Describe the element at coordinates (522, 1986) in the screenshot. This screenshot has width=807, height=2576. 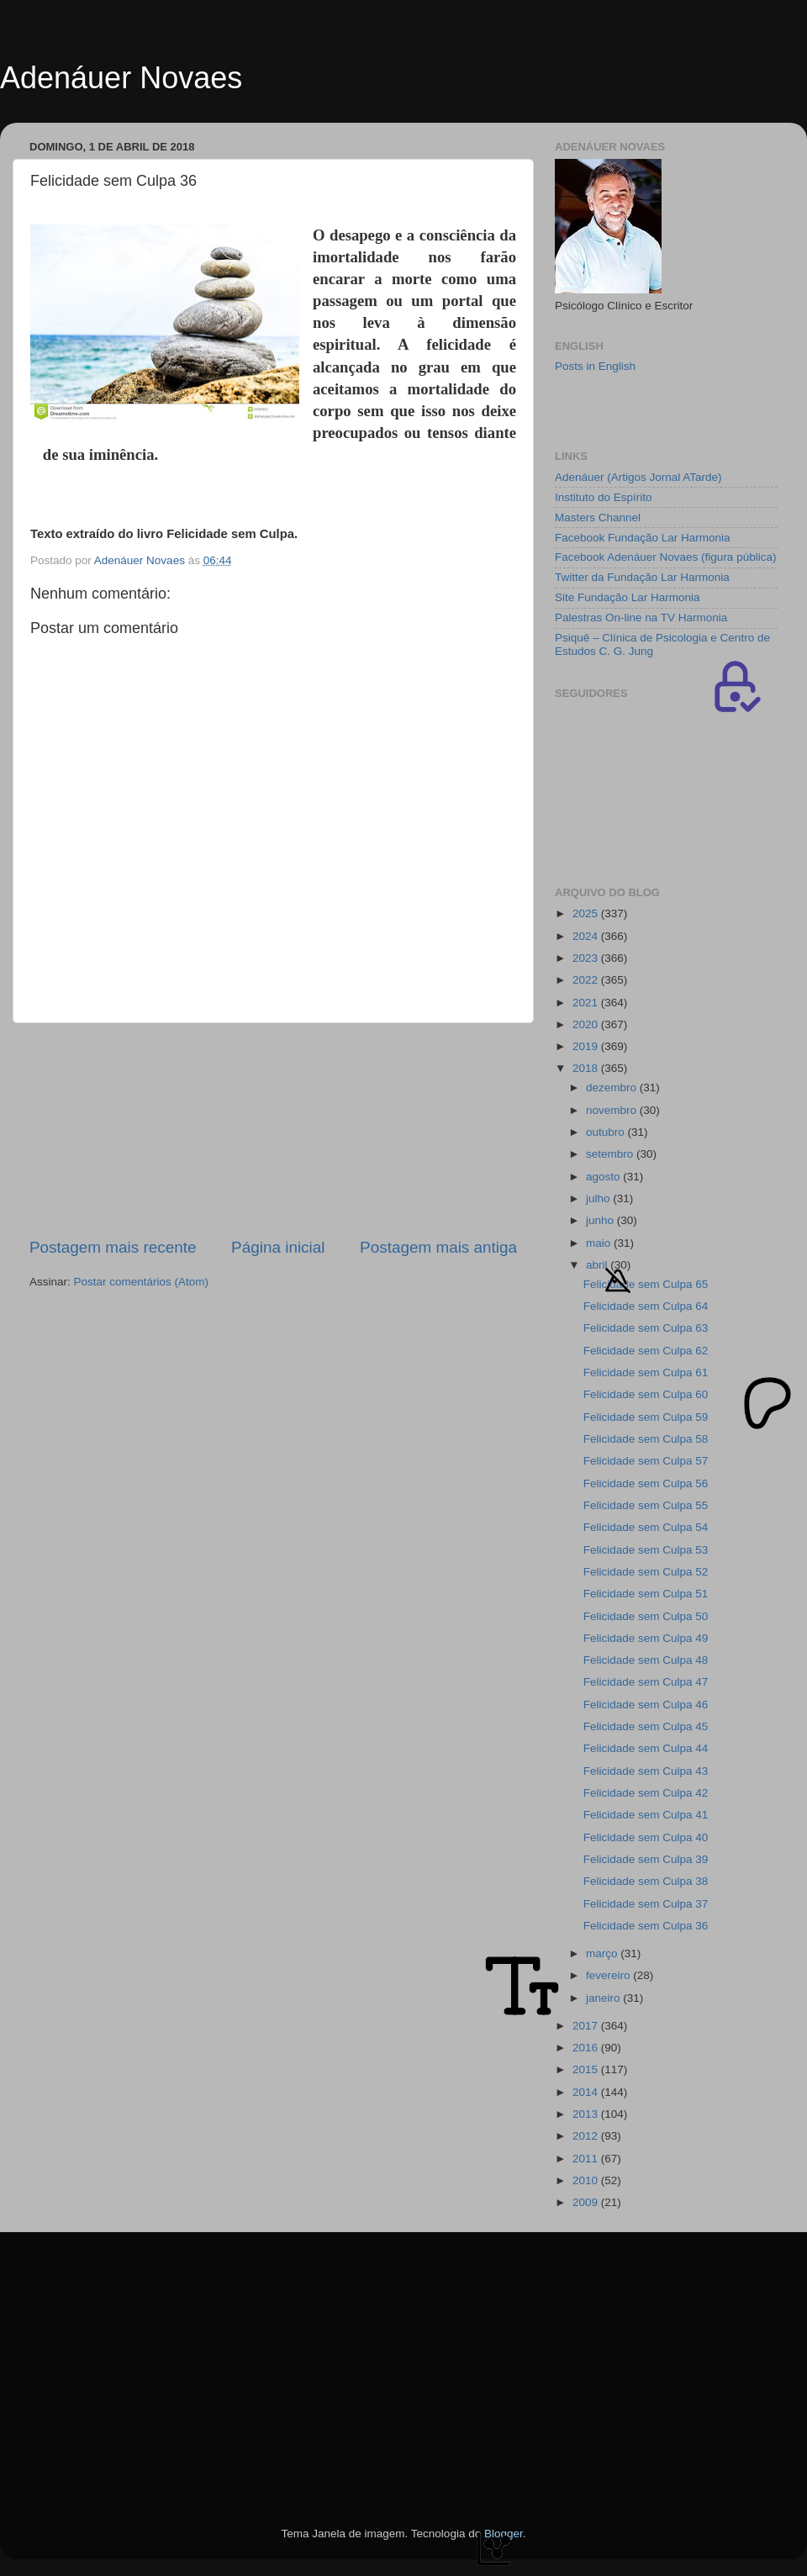
I see `adjust font size settings` at that location.